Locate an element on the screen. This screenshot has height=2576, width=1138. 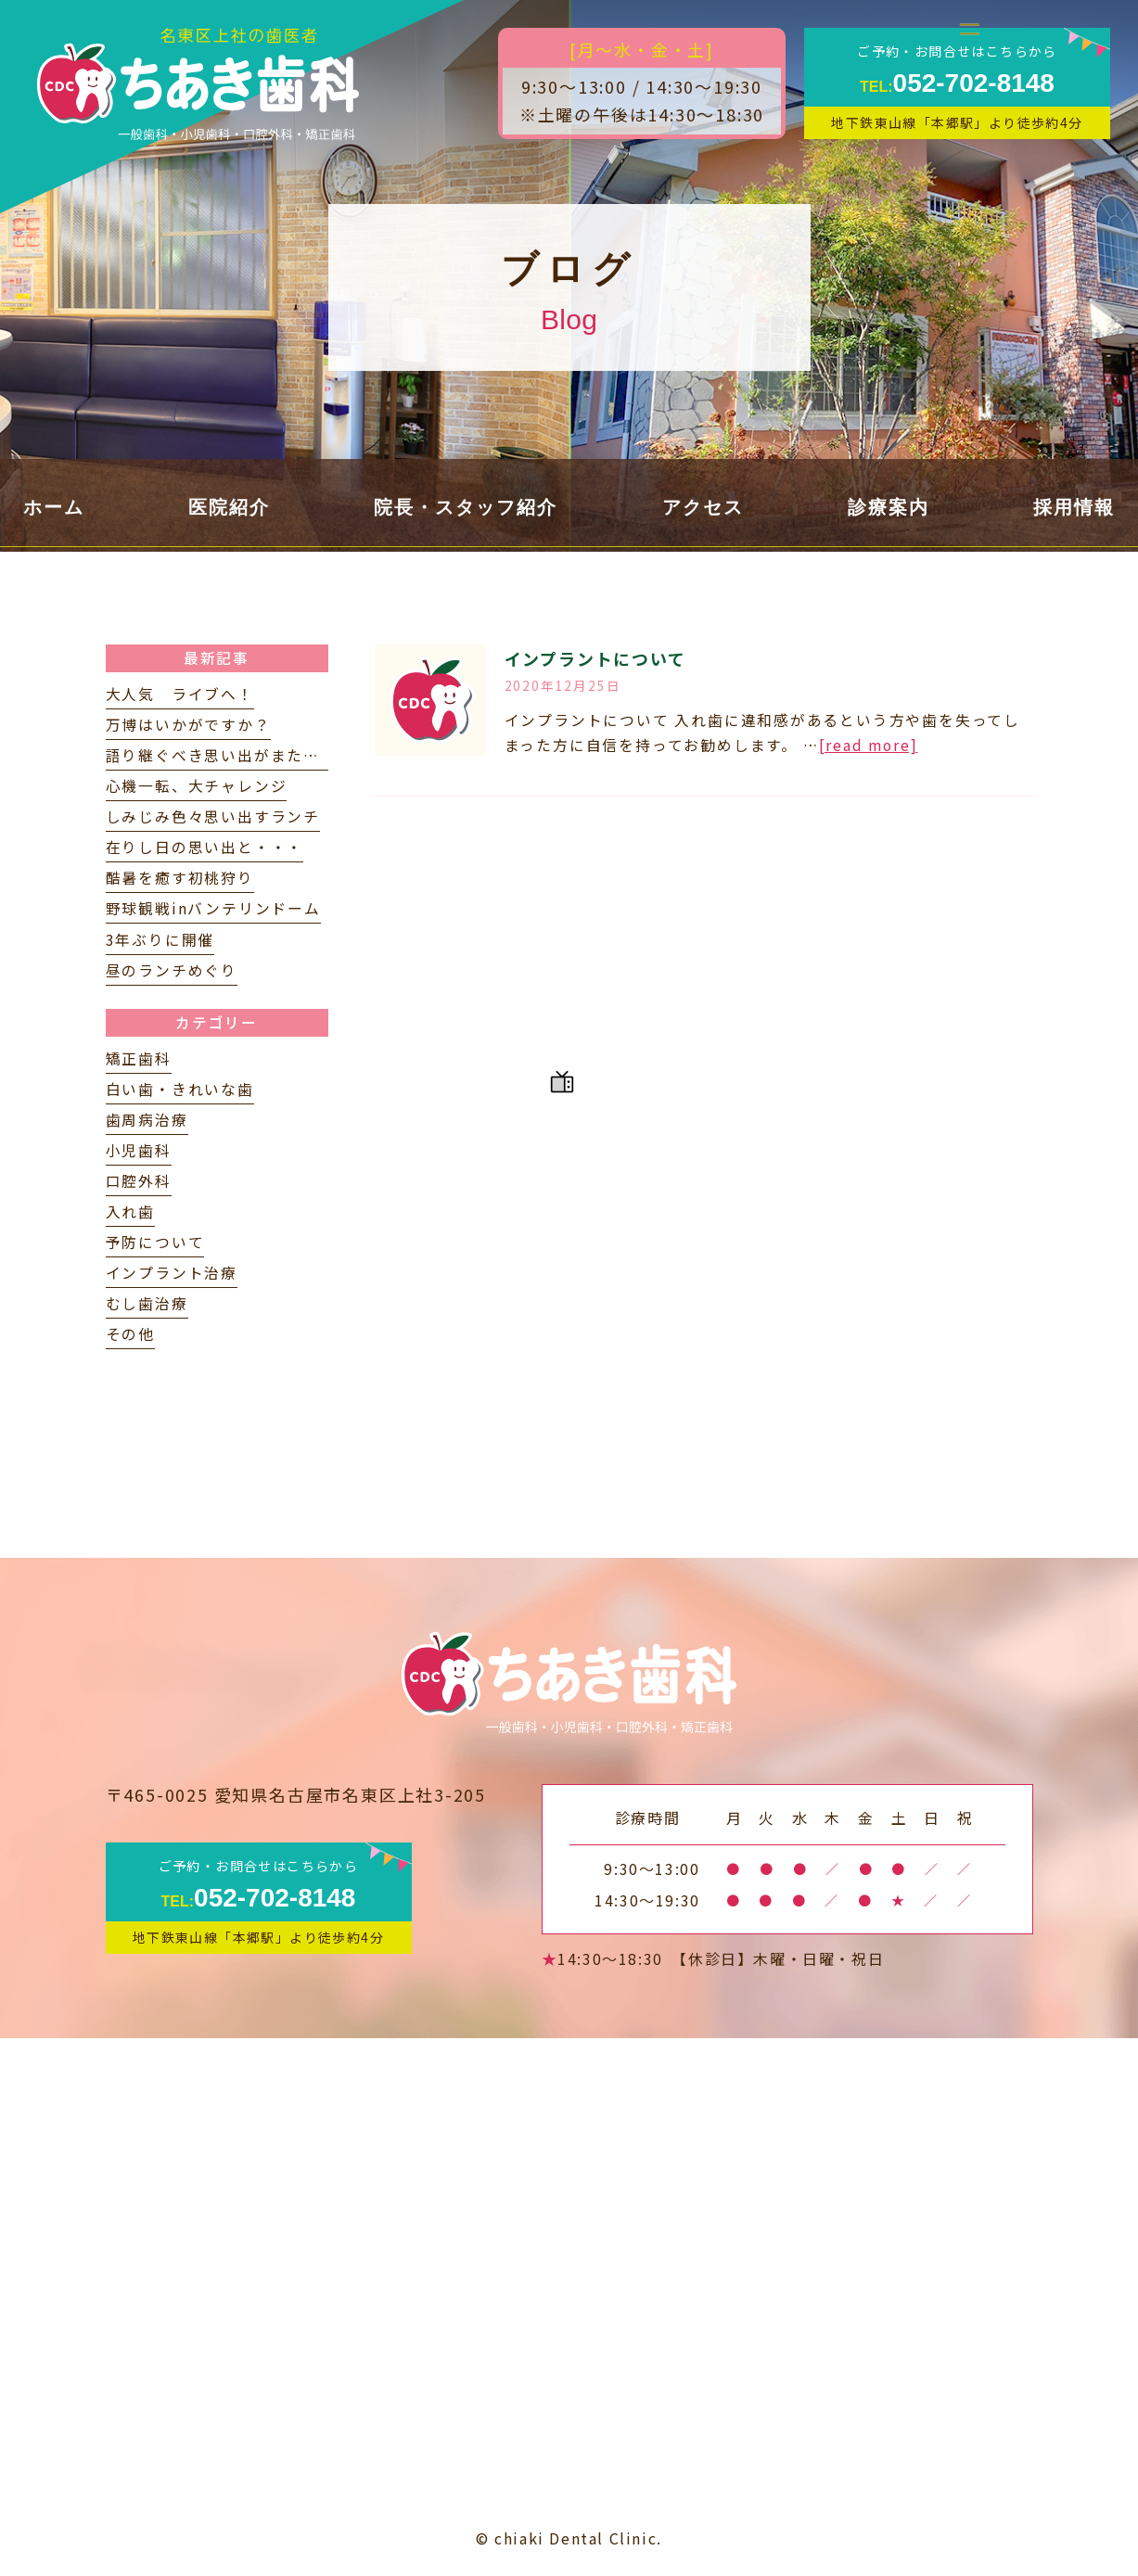
open navigation menu is located at coordinates (969, 29).